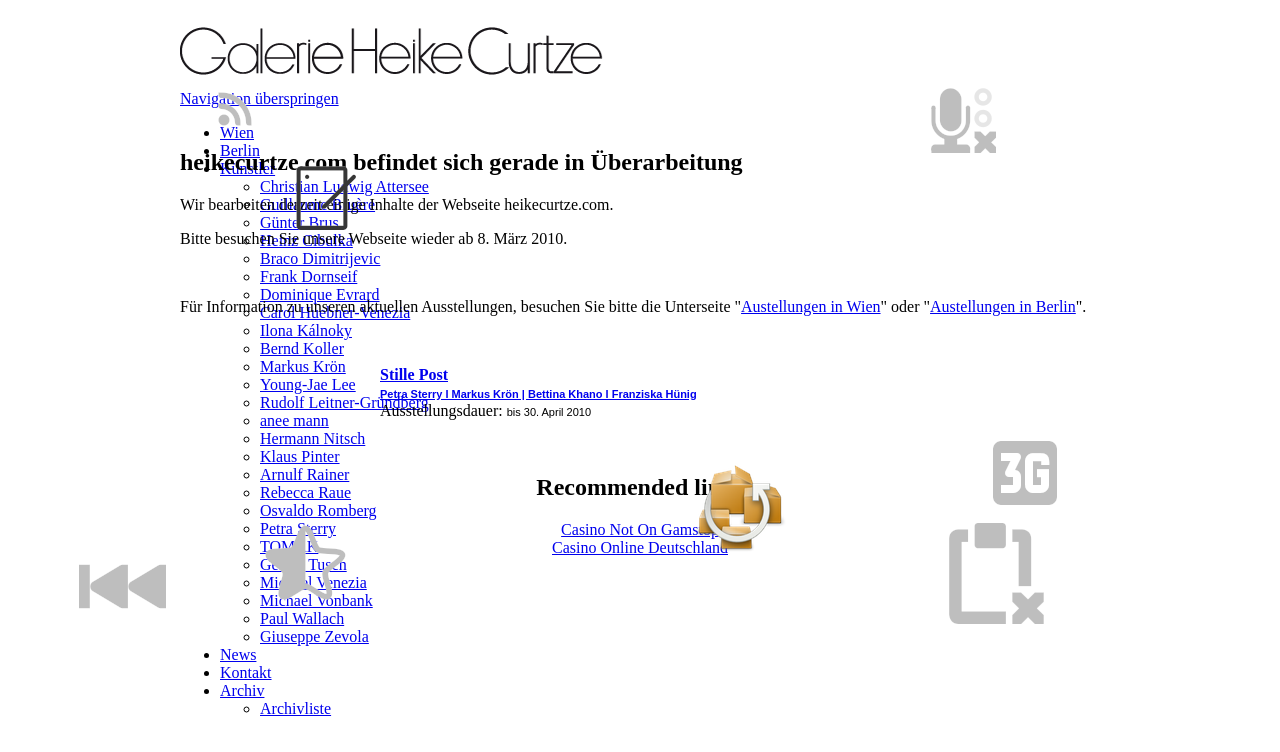 The width and height of the screenshot is (1280, 752). I want to click on indicates a connected PDA or tablet device, so click(322, 196).